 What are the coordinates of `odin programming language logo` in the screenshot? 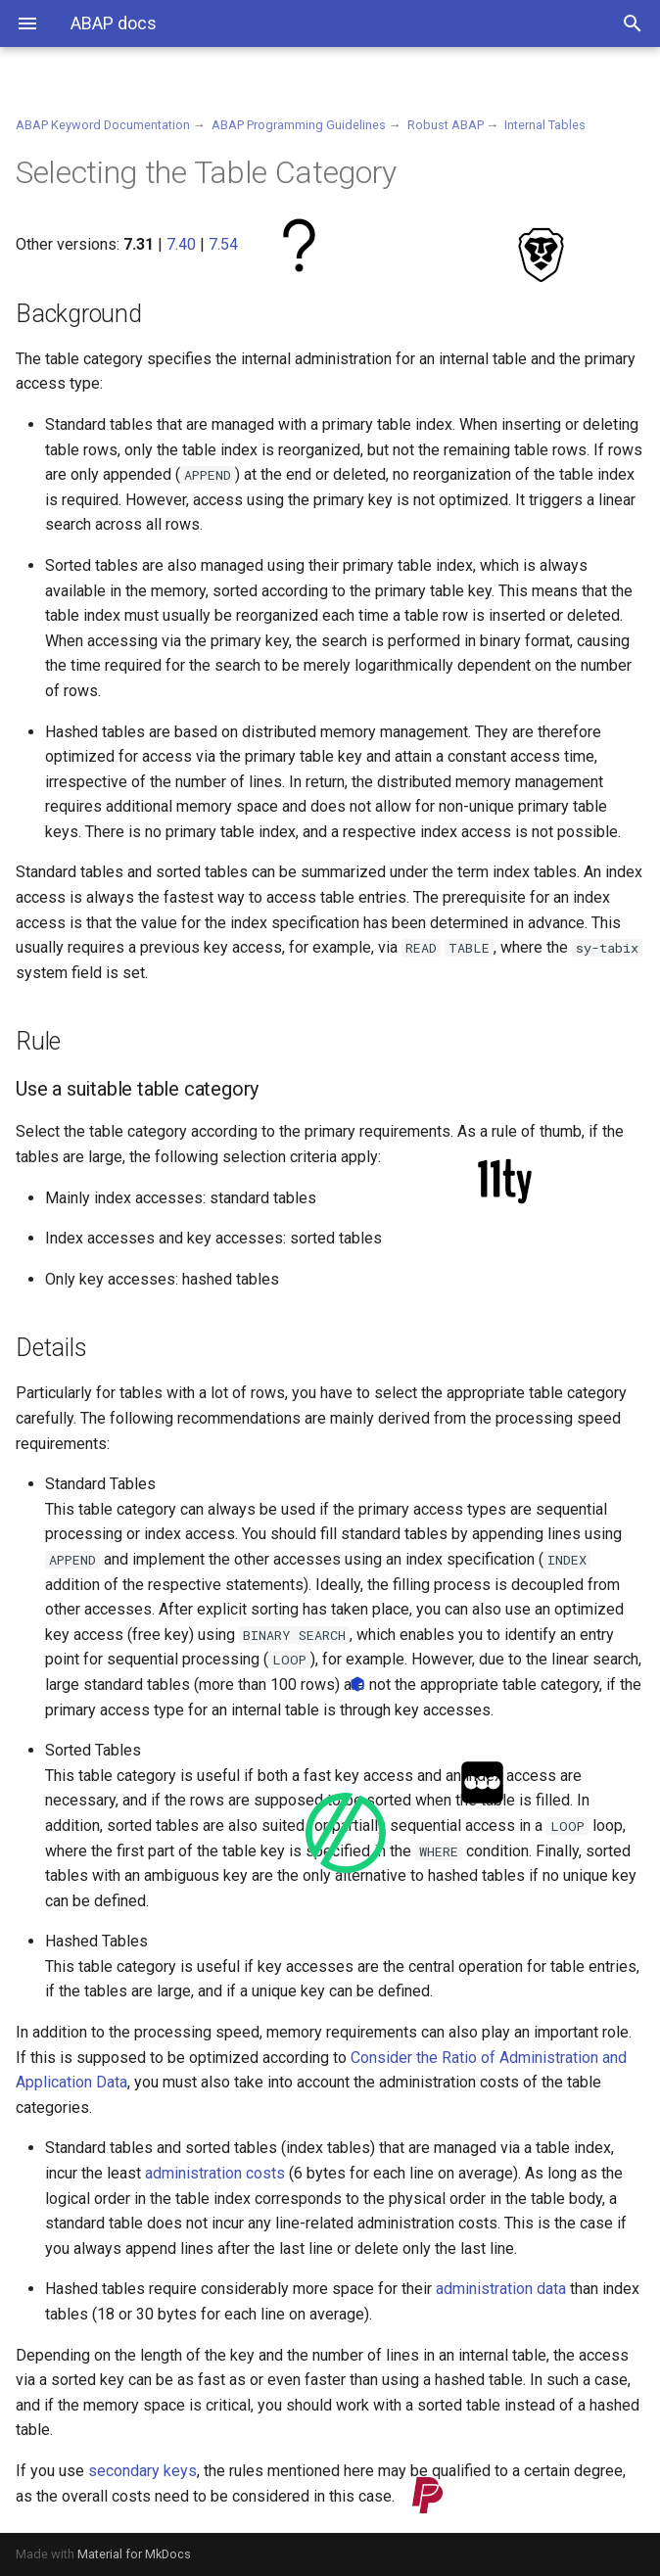 It's located at (346, 1833).